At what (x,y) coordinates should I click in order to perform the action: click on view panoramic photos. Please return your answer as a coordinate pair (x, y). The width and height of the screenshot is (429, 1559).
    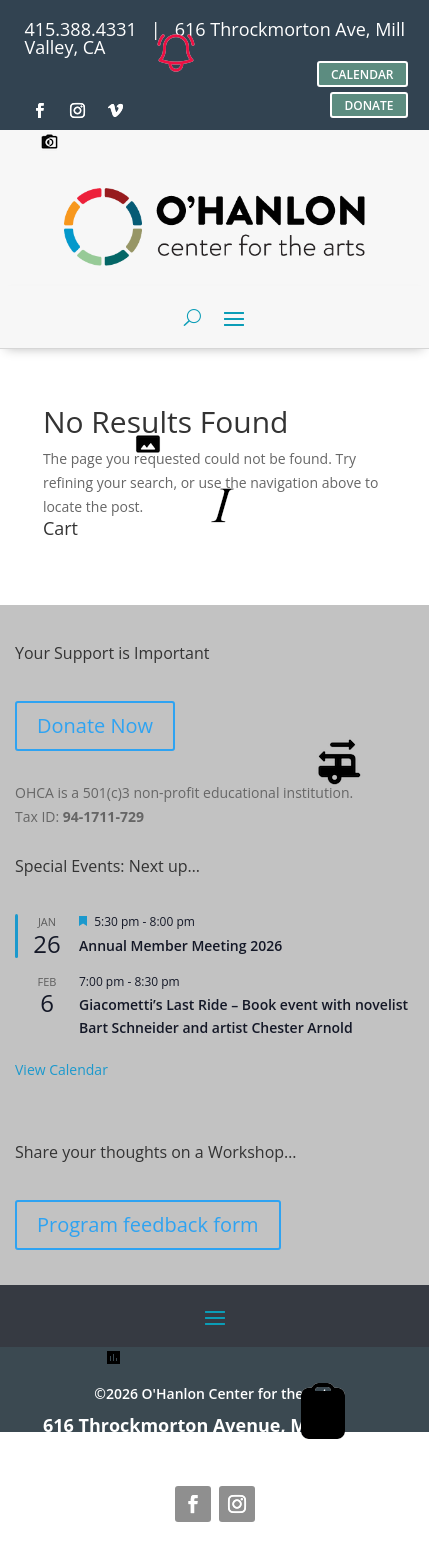
    Looking at the image, I should click on (148, 444).